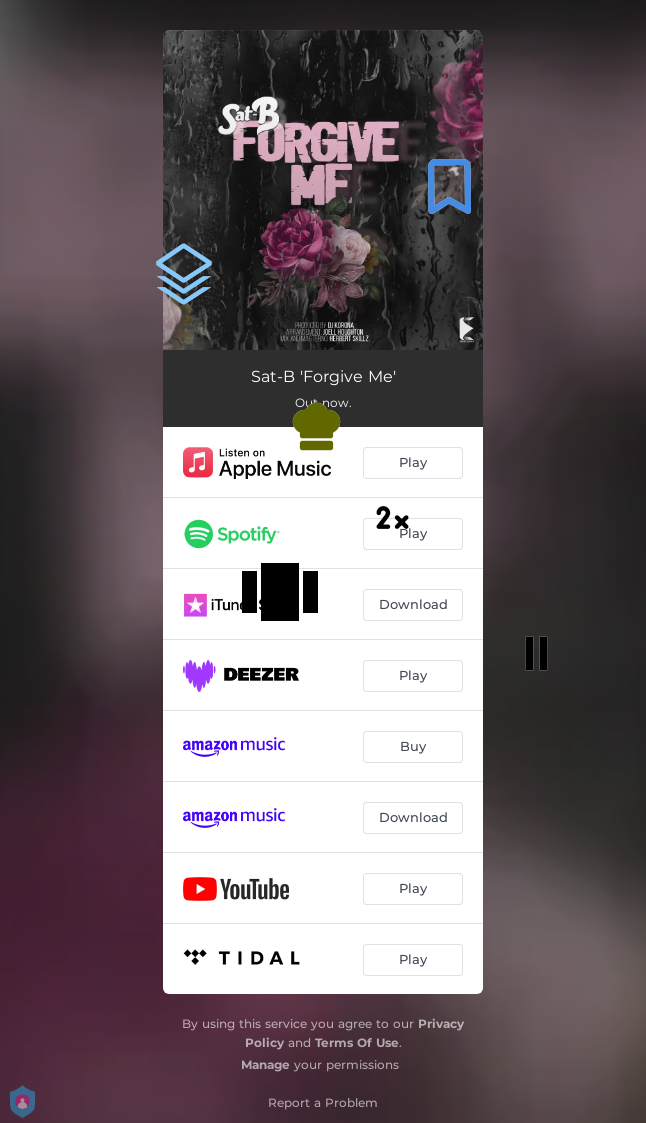 This screenshot has width=646, height=1123. Describe the element at coordinates (536, 653) in the screenshot. I see `pause media playback` at that location.